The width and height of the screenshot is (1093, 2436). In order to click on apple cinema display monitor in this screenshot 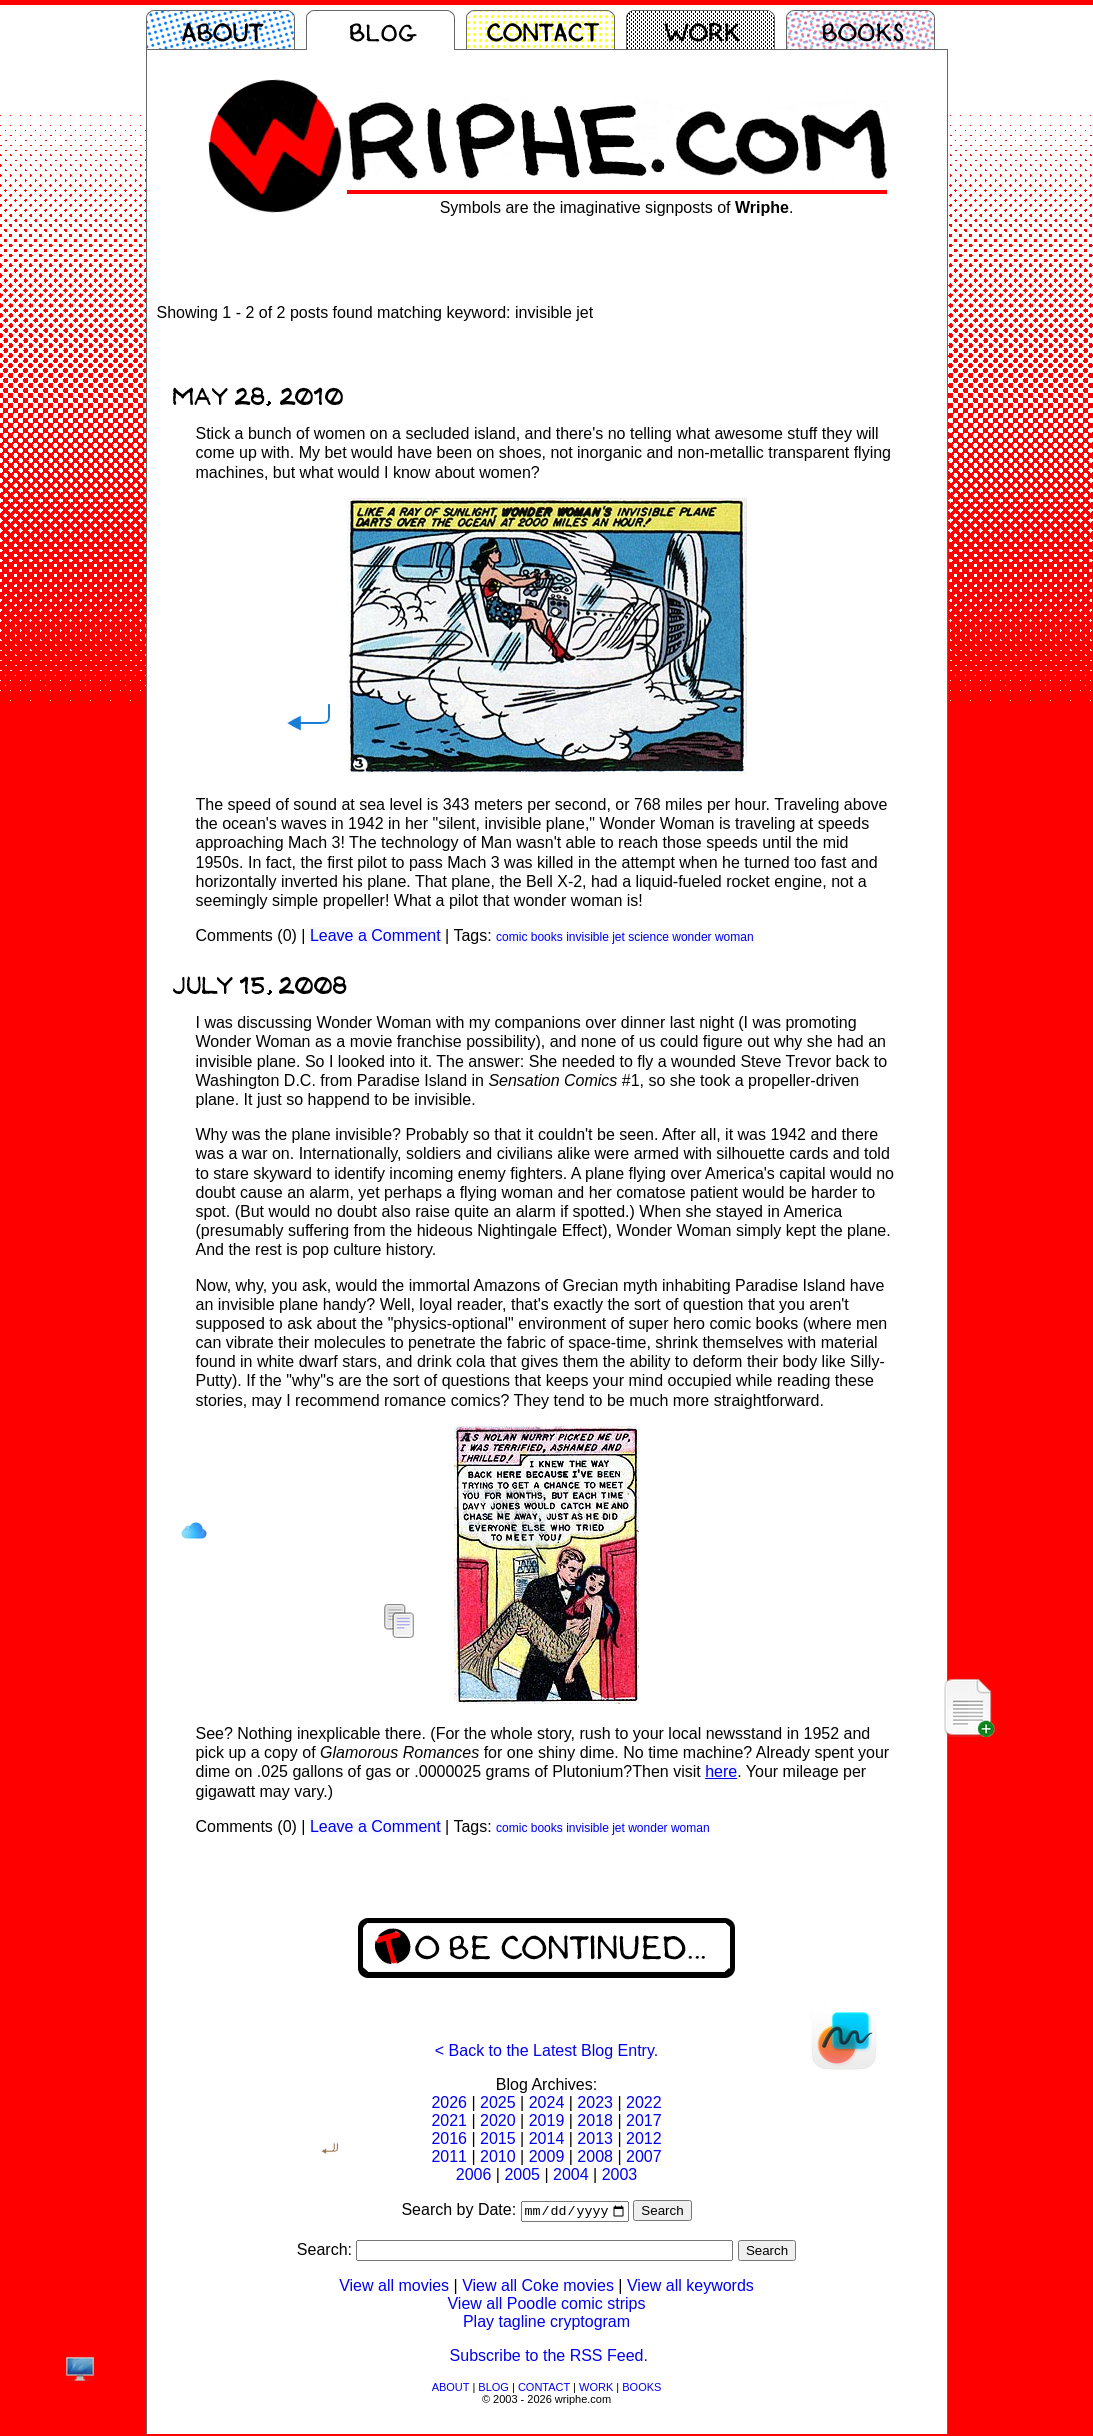, I will do `click(80, 2368)`.